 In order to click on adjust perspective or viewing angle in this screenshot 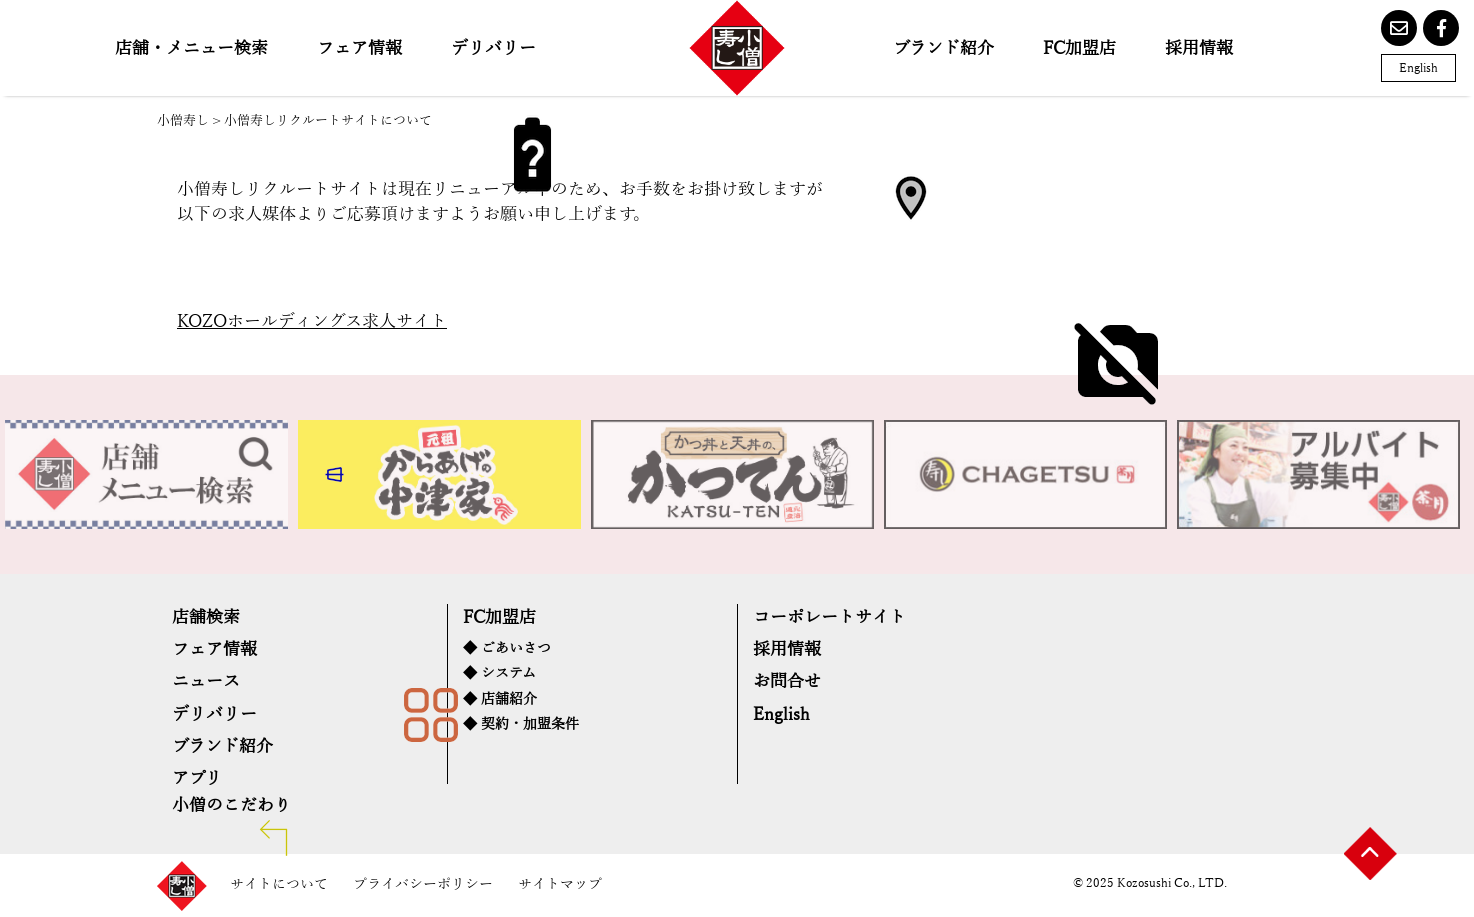, I will do `click(334, 474)`.